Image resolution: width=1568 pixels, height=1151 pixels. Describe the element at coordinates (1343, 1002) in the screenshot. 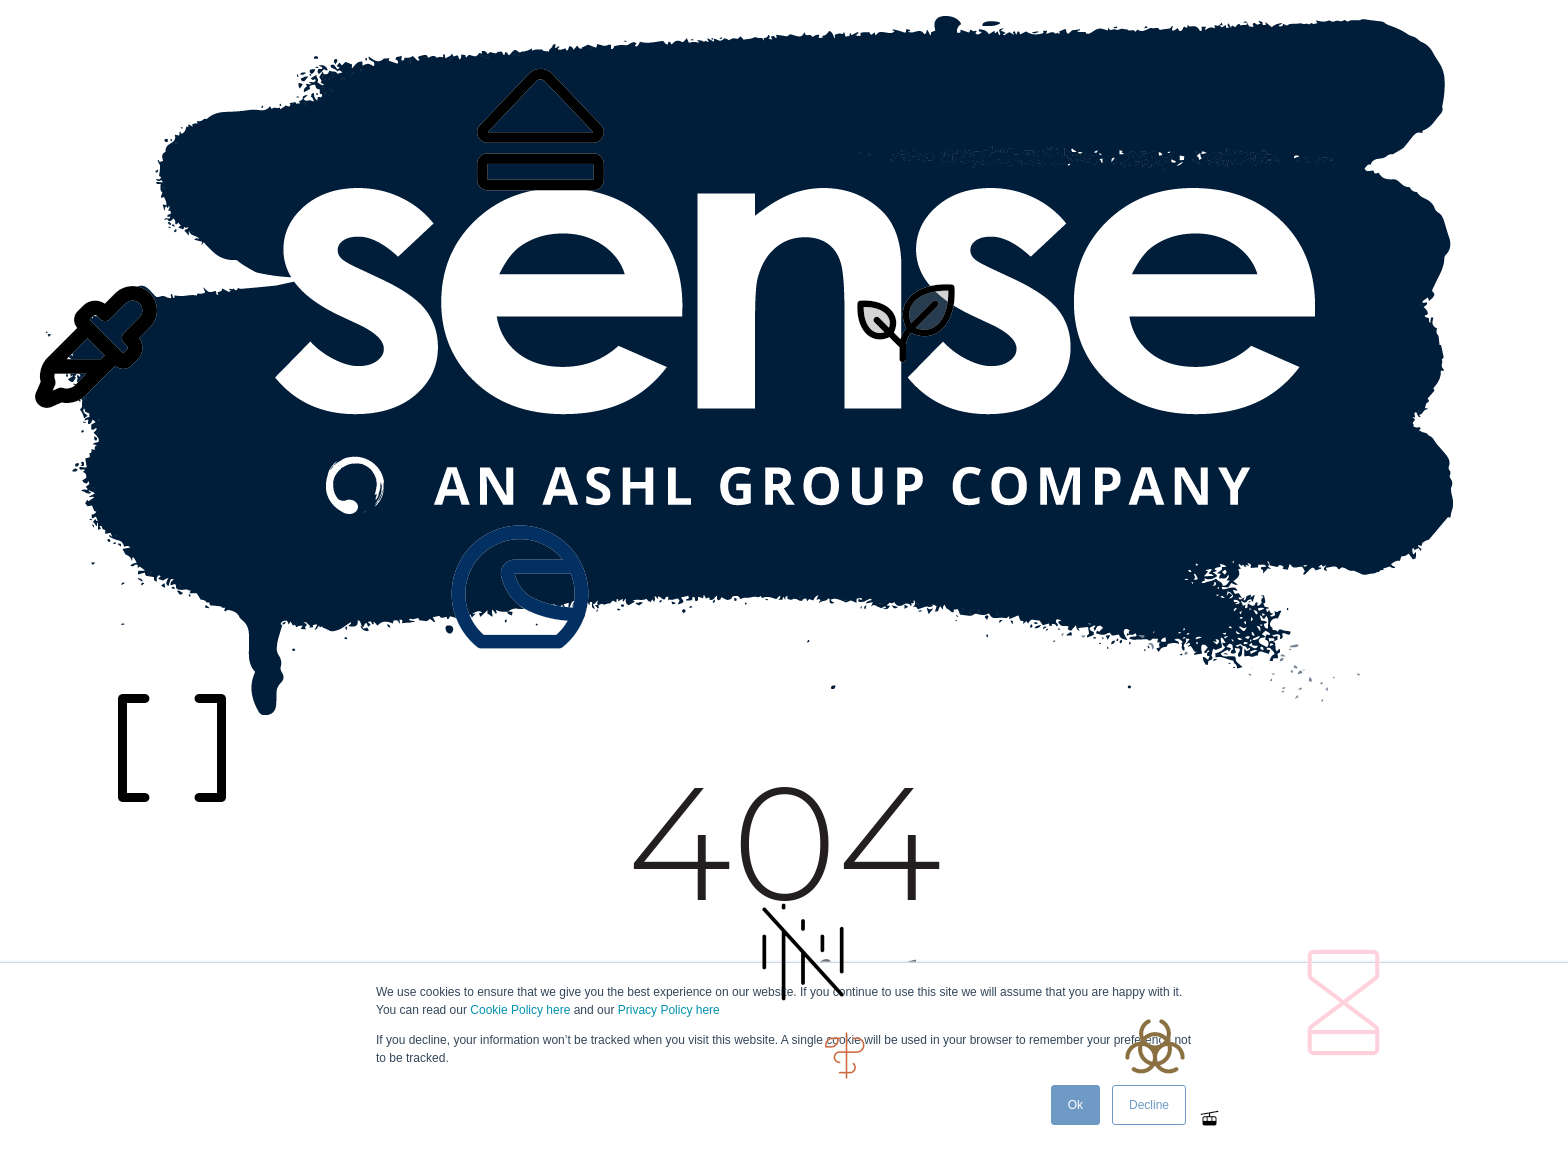

I see `indicates time is running low` at that location.